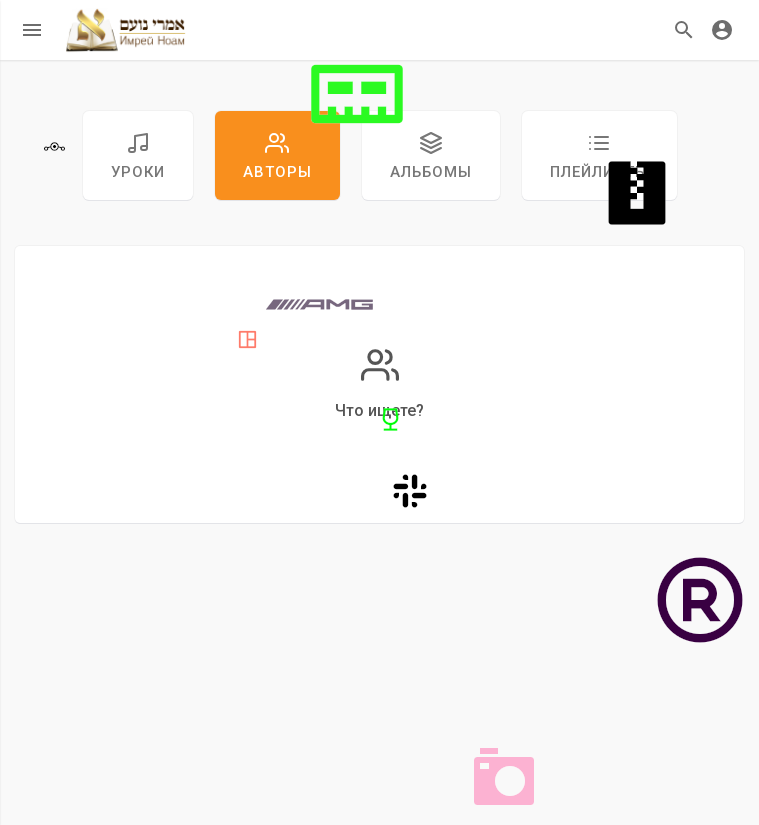 This screenshot has height=825, width=759. Describe the element at coordinates (54, 146) in the screenshot. I see `lineageos logo` at that location.